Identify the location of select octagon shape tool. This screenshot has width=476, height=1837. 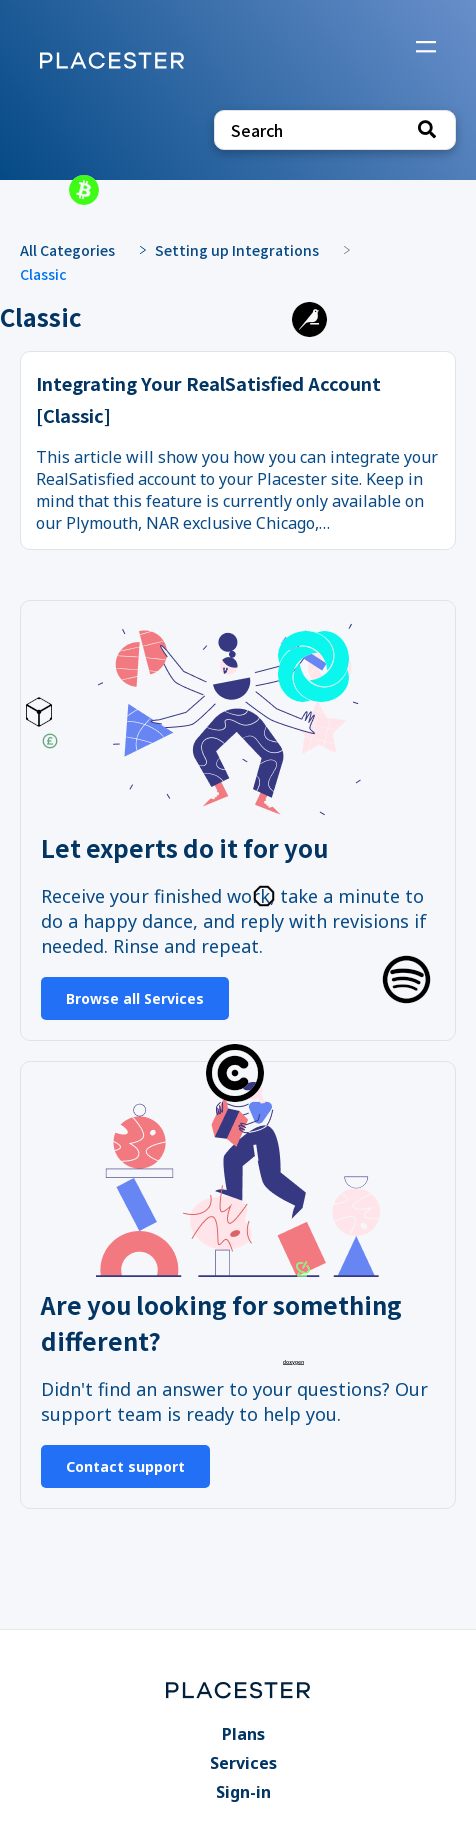
(264, 896).